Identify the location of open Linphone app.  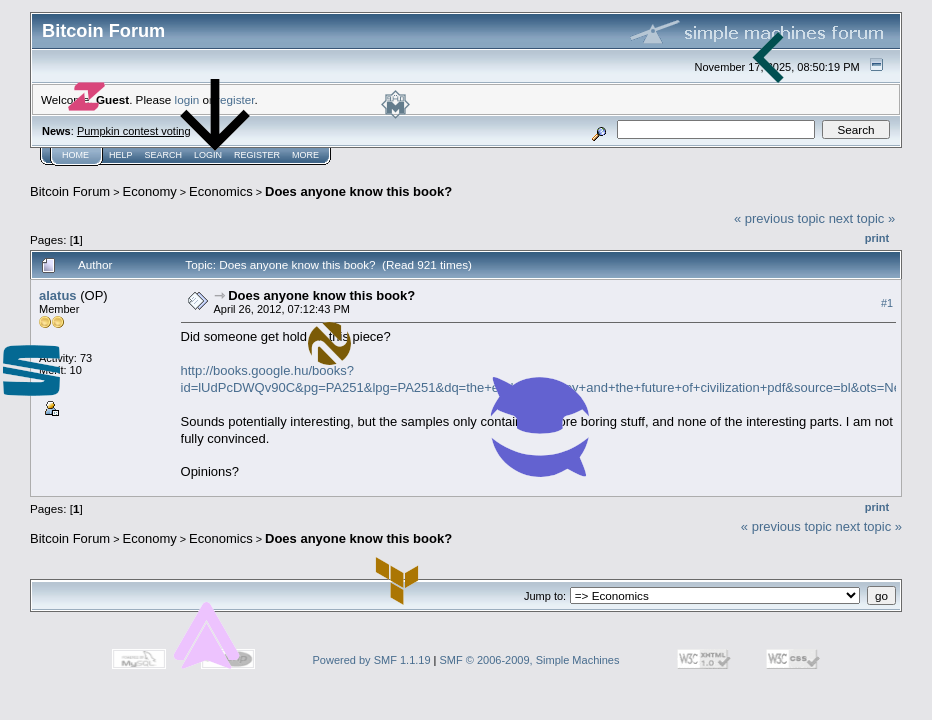
(540, 427).